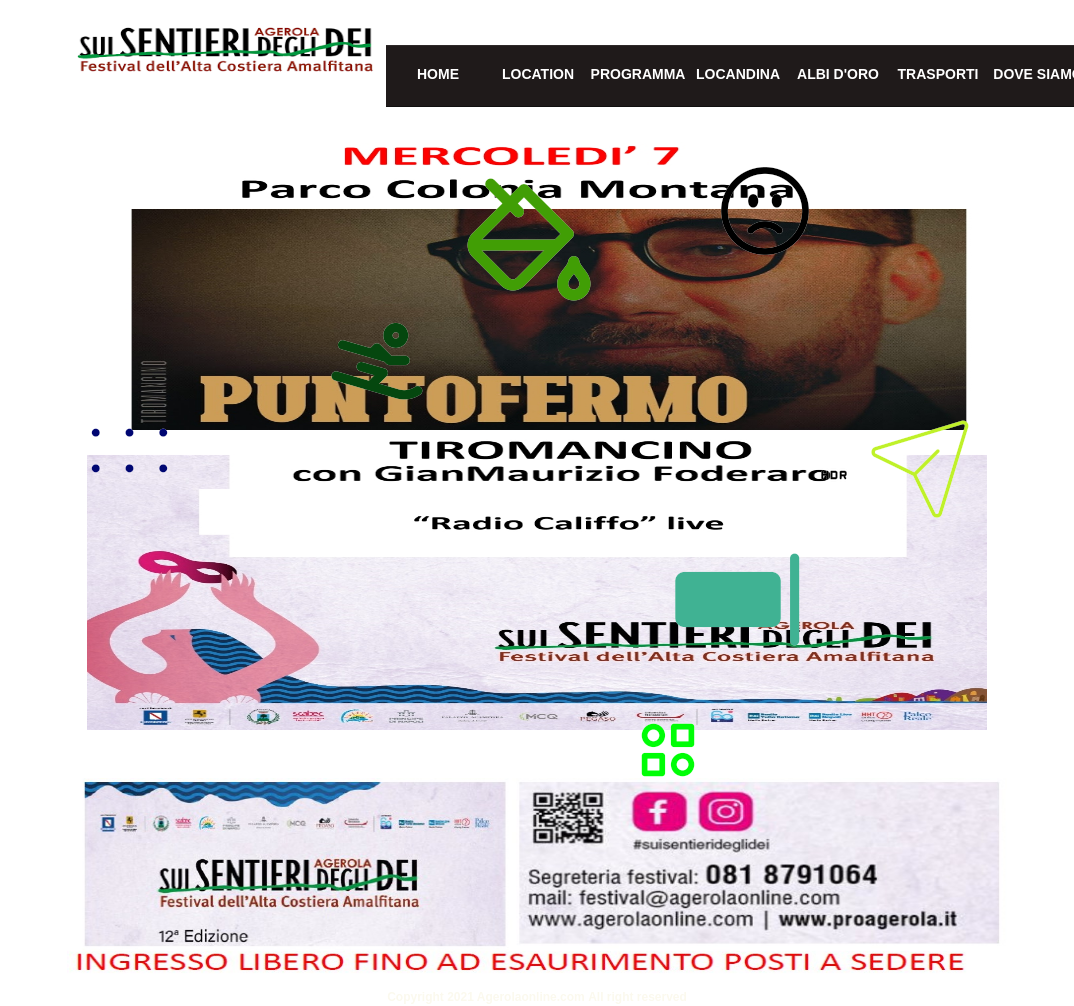 The image size is (1074, 1006). I want to click on drag to reorder or rearrange items, so click(129, 450).